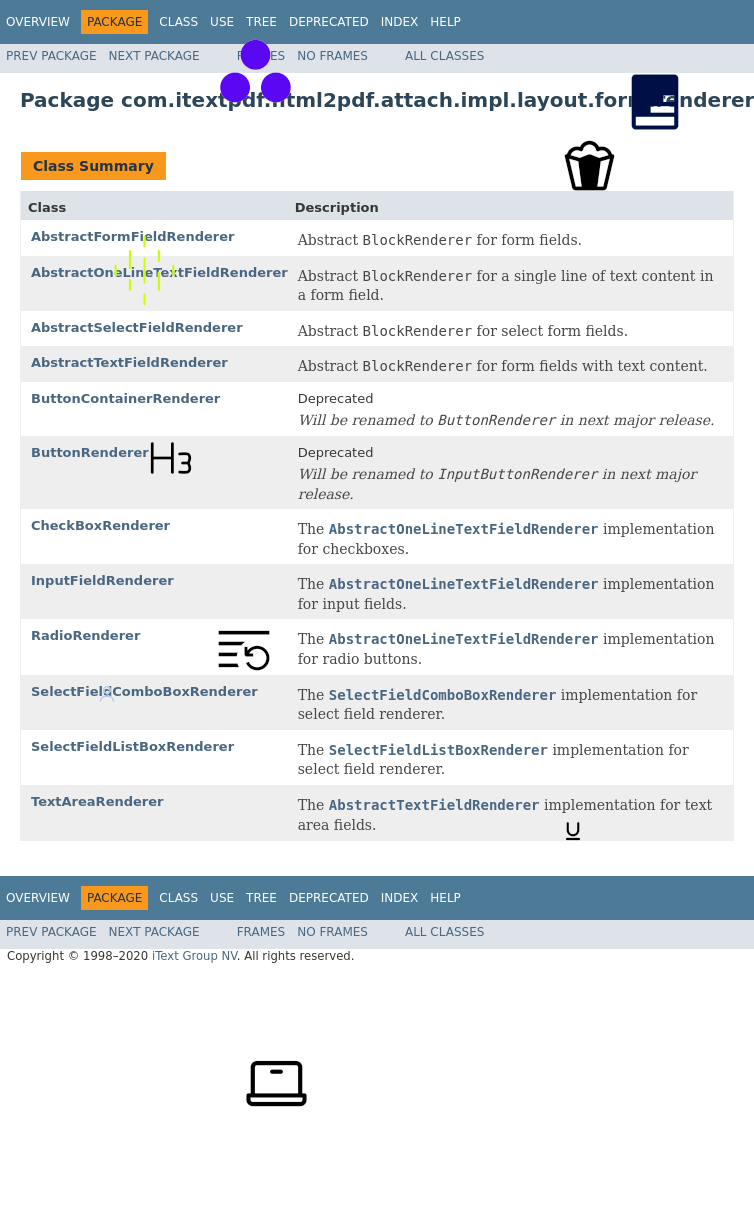 The width and height of the screenshot is (754, 1221). I want to click on view user profile, so click(107, 694).